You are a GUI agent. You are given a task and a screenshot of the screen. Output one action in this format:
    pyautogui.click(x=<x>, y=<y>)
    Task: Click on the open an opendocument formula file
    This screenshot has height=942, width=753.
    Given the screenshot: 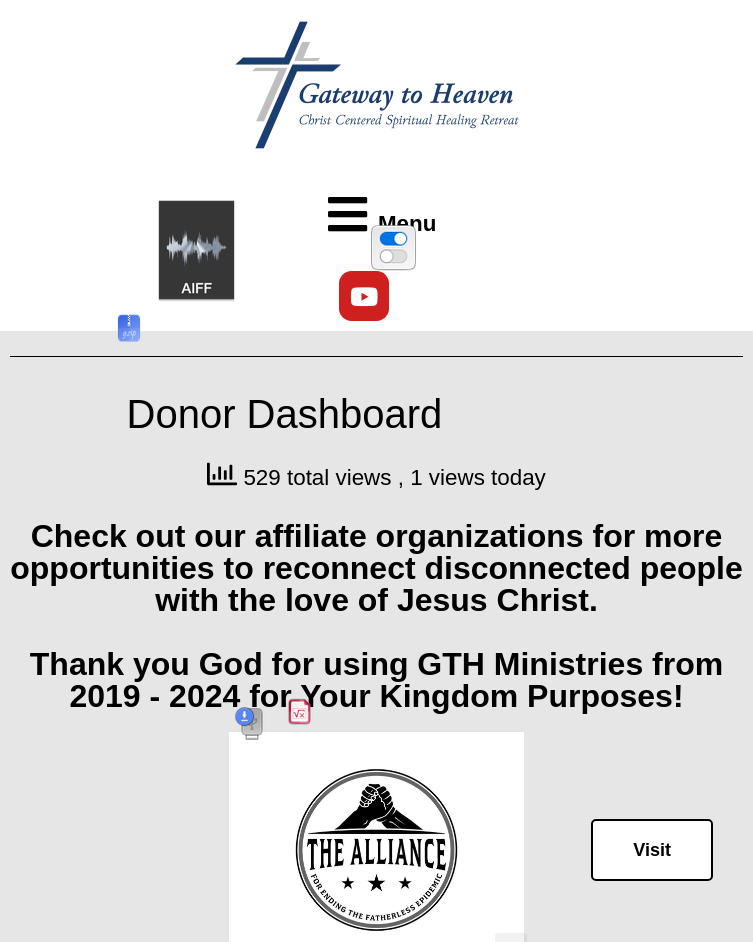 What is the action you would take?
    pyautogui.click(x=299, y=711)
    